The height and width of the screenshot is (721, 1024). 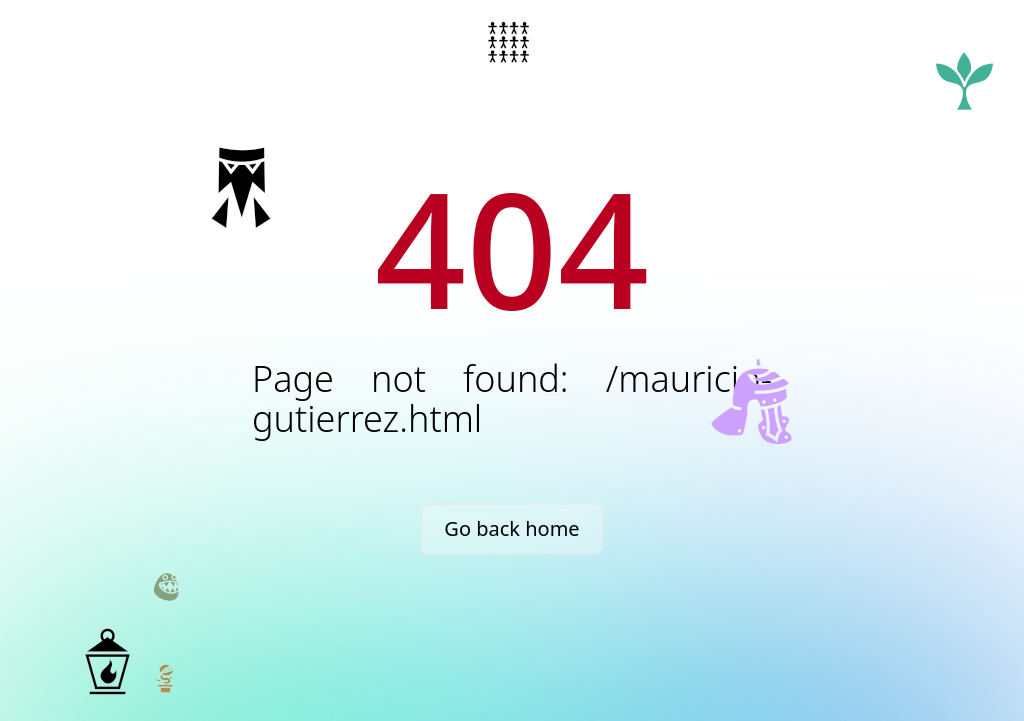 What do you see at coordinates (509, 42) in the screenshot?
I see `indicates a group or team of players` at bounding box center [509, 42].